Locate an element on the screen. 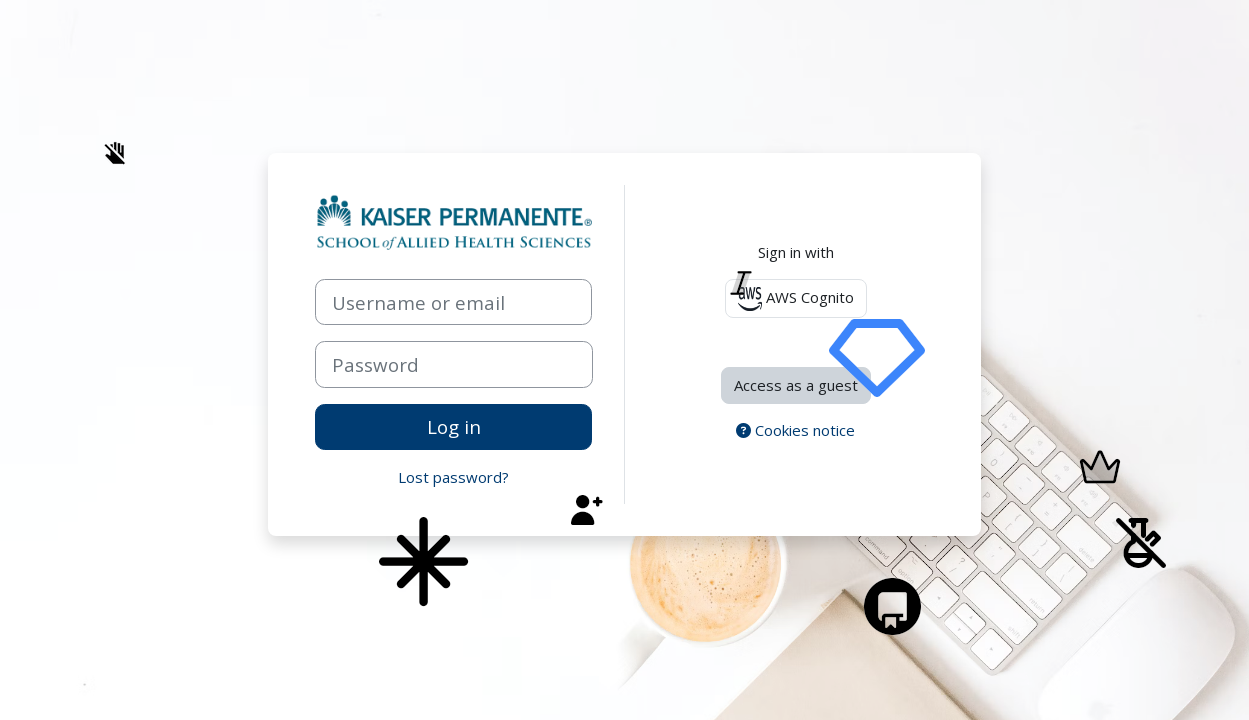 The height and width of the screenshot is (720, 1249). indicates Ruby programming language is located at coordinates (877, 355).